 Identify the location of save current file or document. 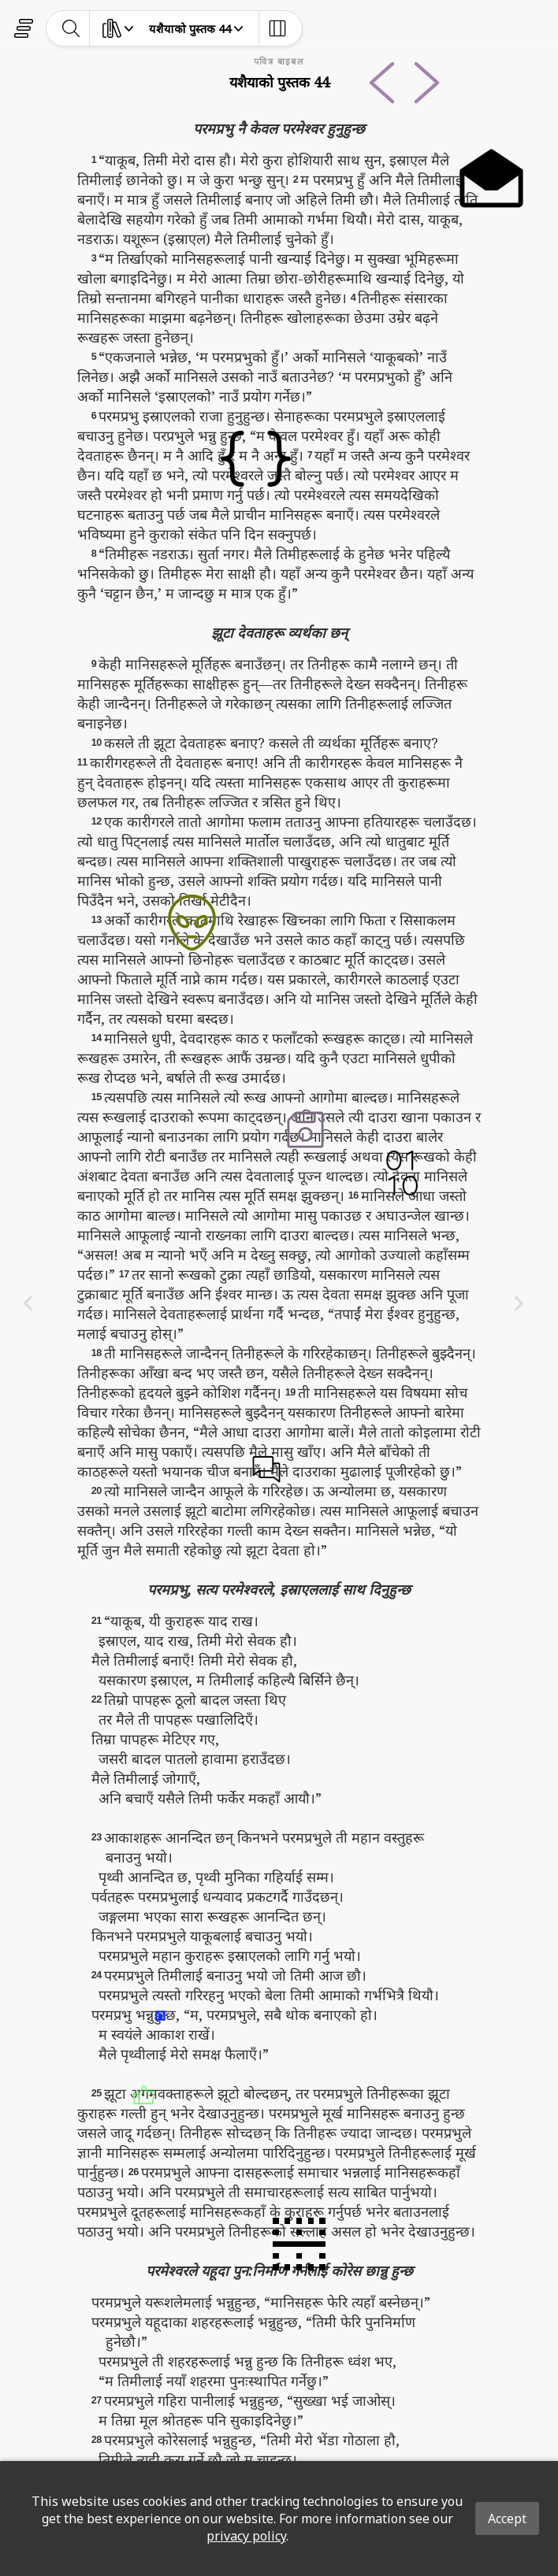
(305, 1129).